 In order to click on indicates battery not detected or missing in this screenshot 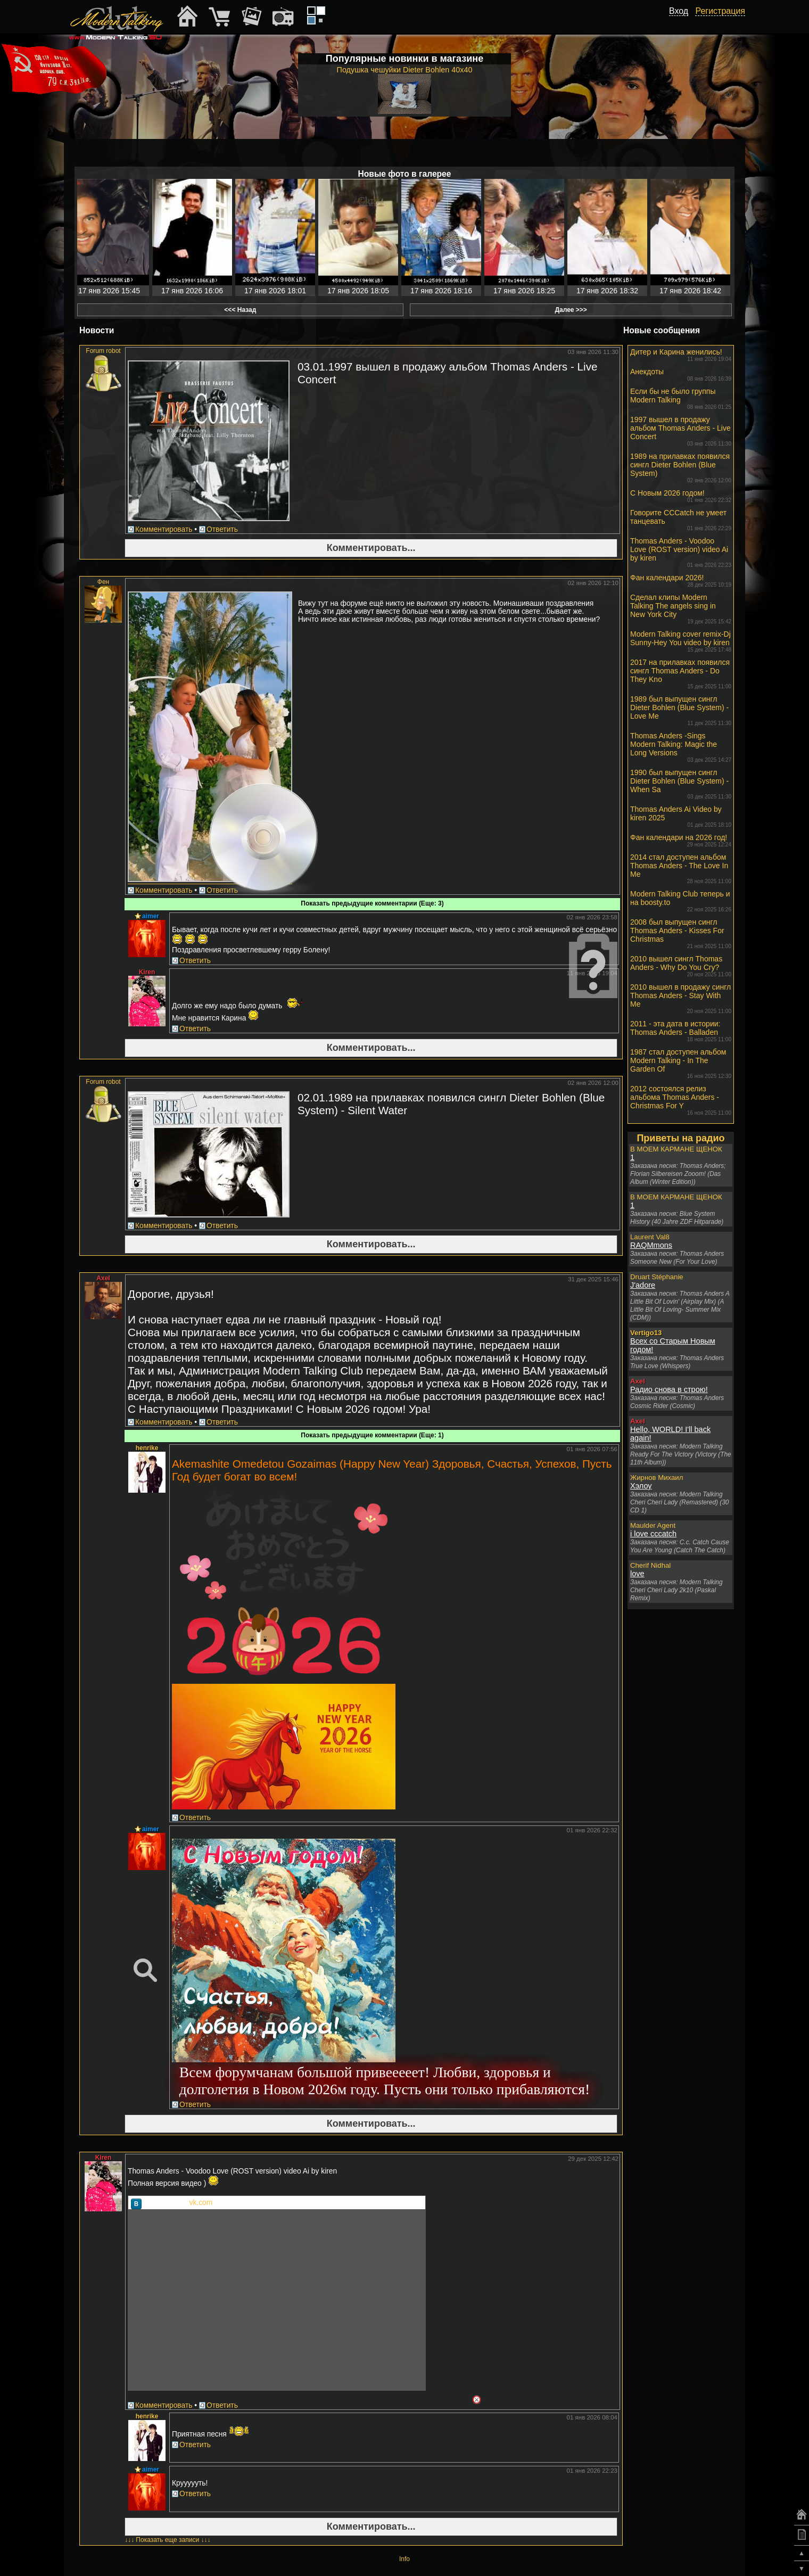, I will do `click(593, 966)`.